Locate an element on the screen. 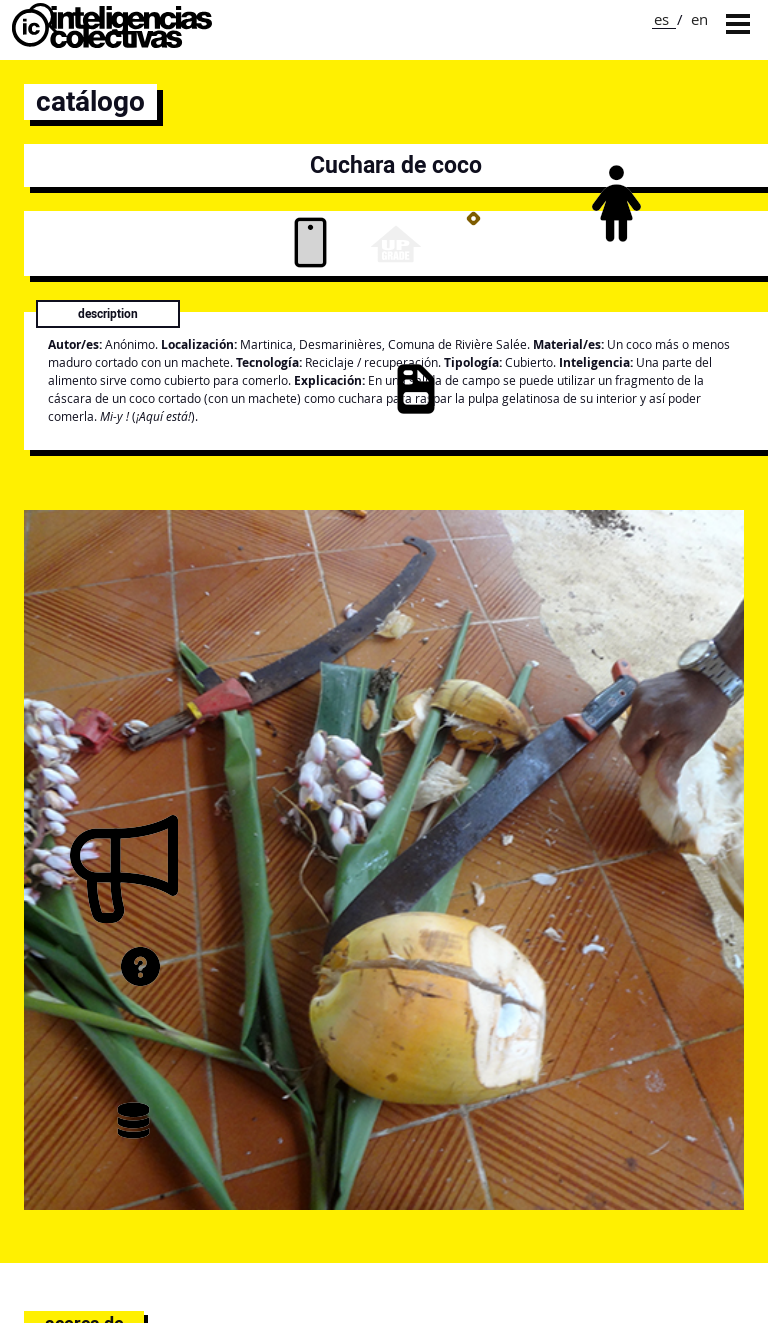 The image size is (768, 1323). access help or support information is located at coordinates (140, 966).